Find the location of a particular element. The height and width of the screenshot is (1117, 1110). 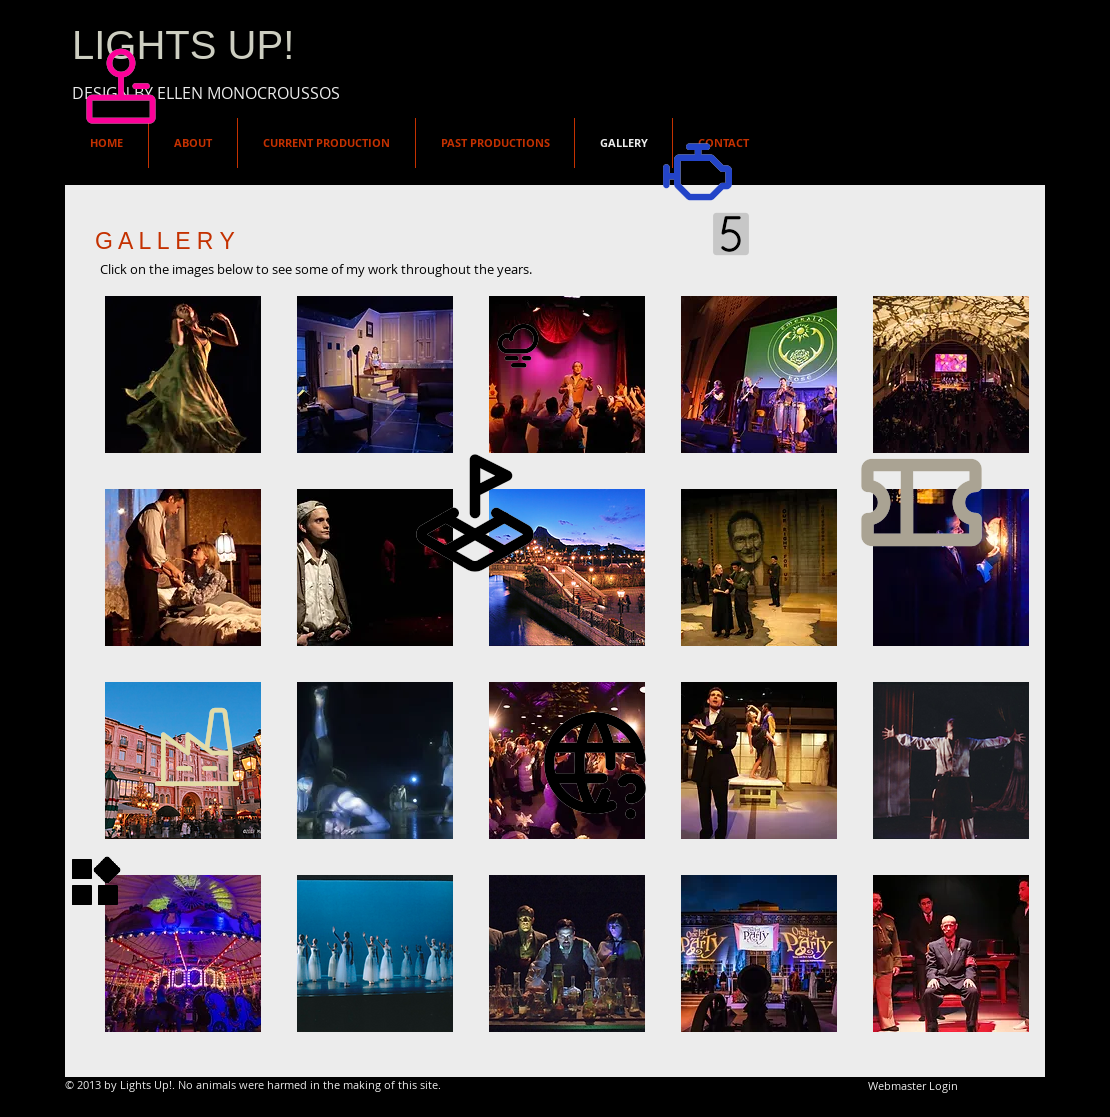

check engine or vehicle diagnostics is located at coordinates (697, 173).